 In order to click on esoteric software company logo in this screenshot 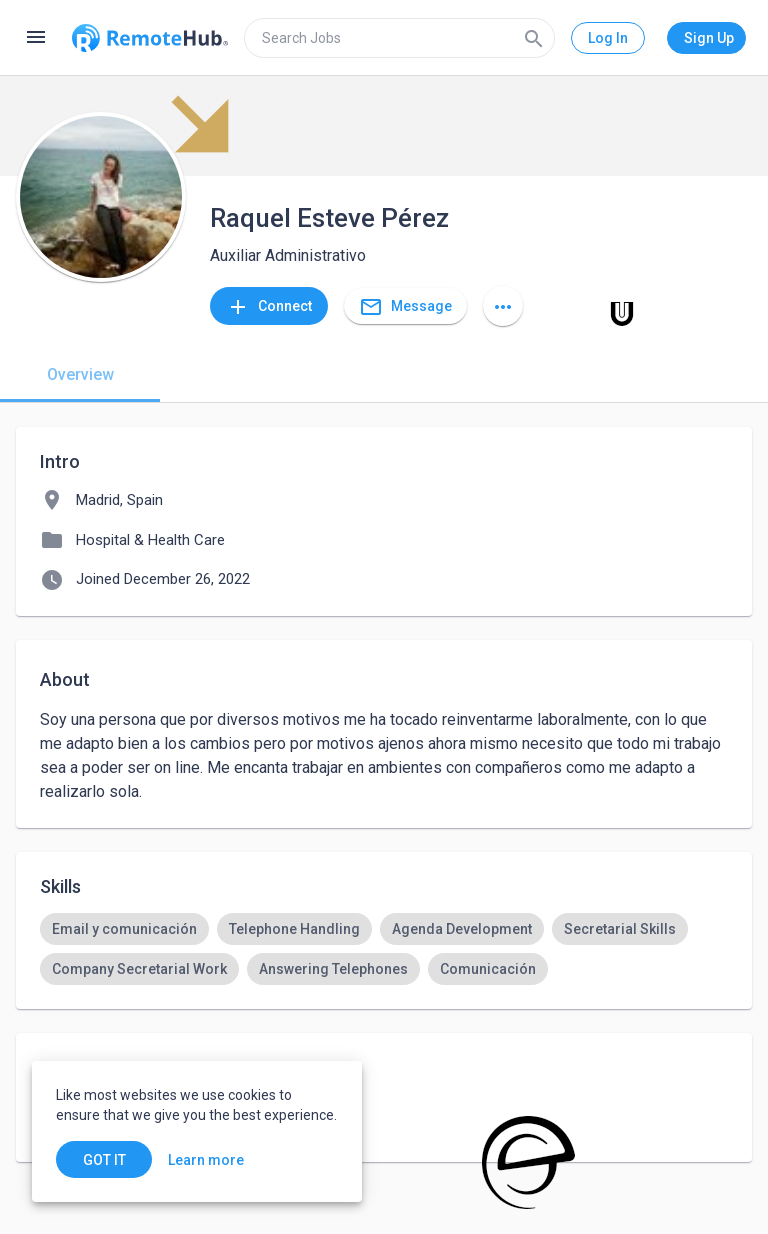, I will do `click(528, 1162)`.